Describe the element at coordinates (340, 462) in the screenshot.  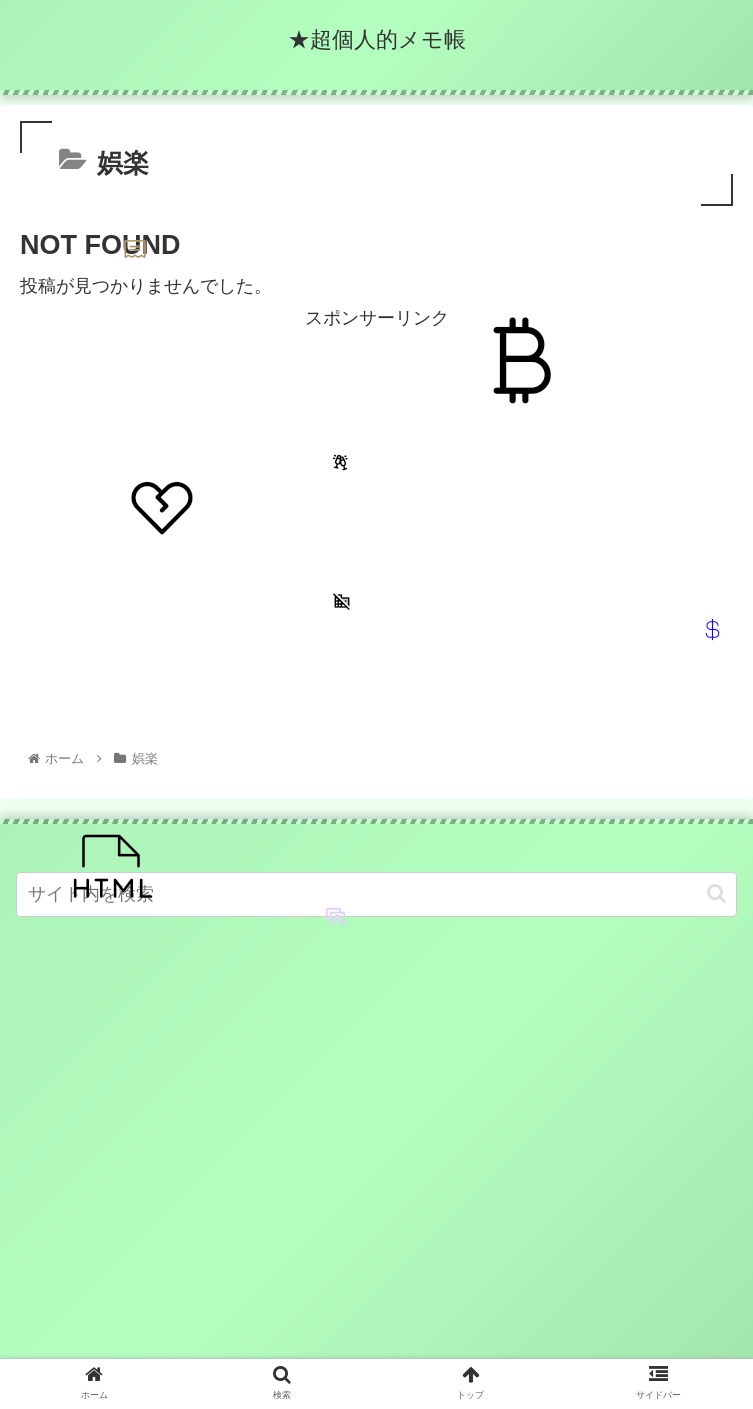
I see `celebrate a milestone or achievement` at that location.